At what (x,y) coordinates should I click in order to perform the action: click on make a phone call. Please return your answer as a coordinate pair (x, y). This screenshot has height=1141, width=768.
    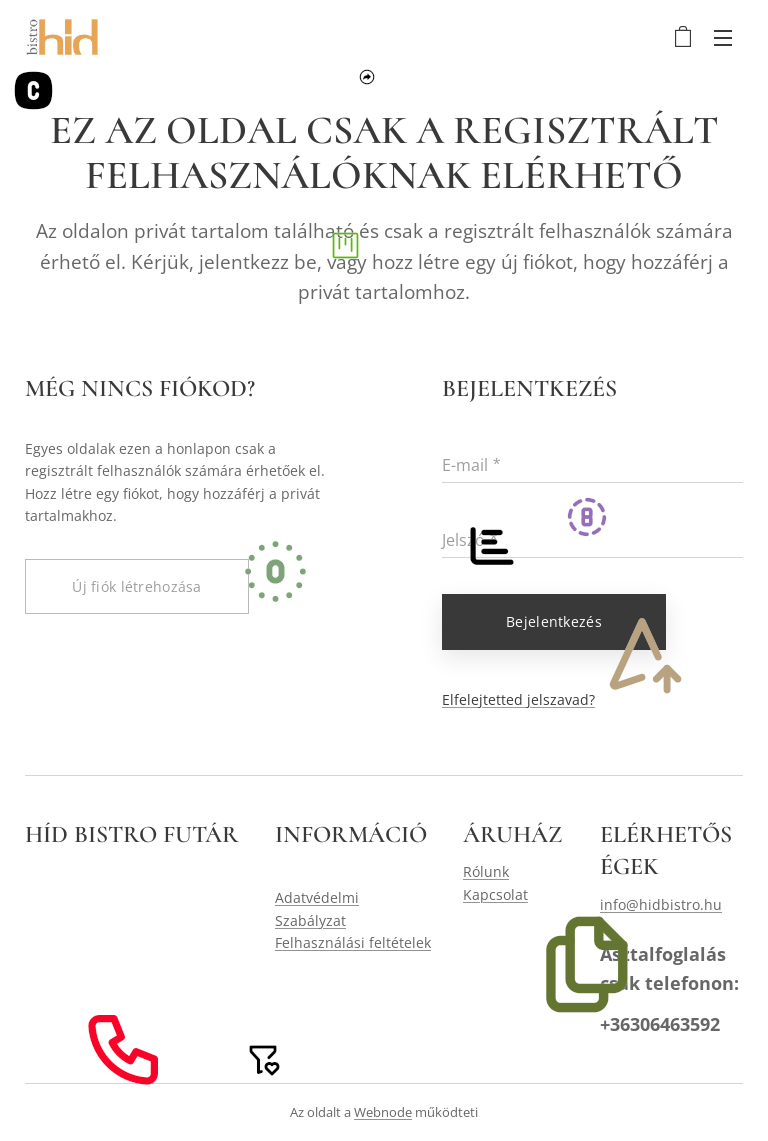
    Looking at the image, I should click on (125, 1048).